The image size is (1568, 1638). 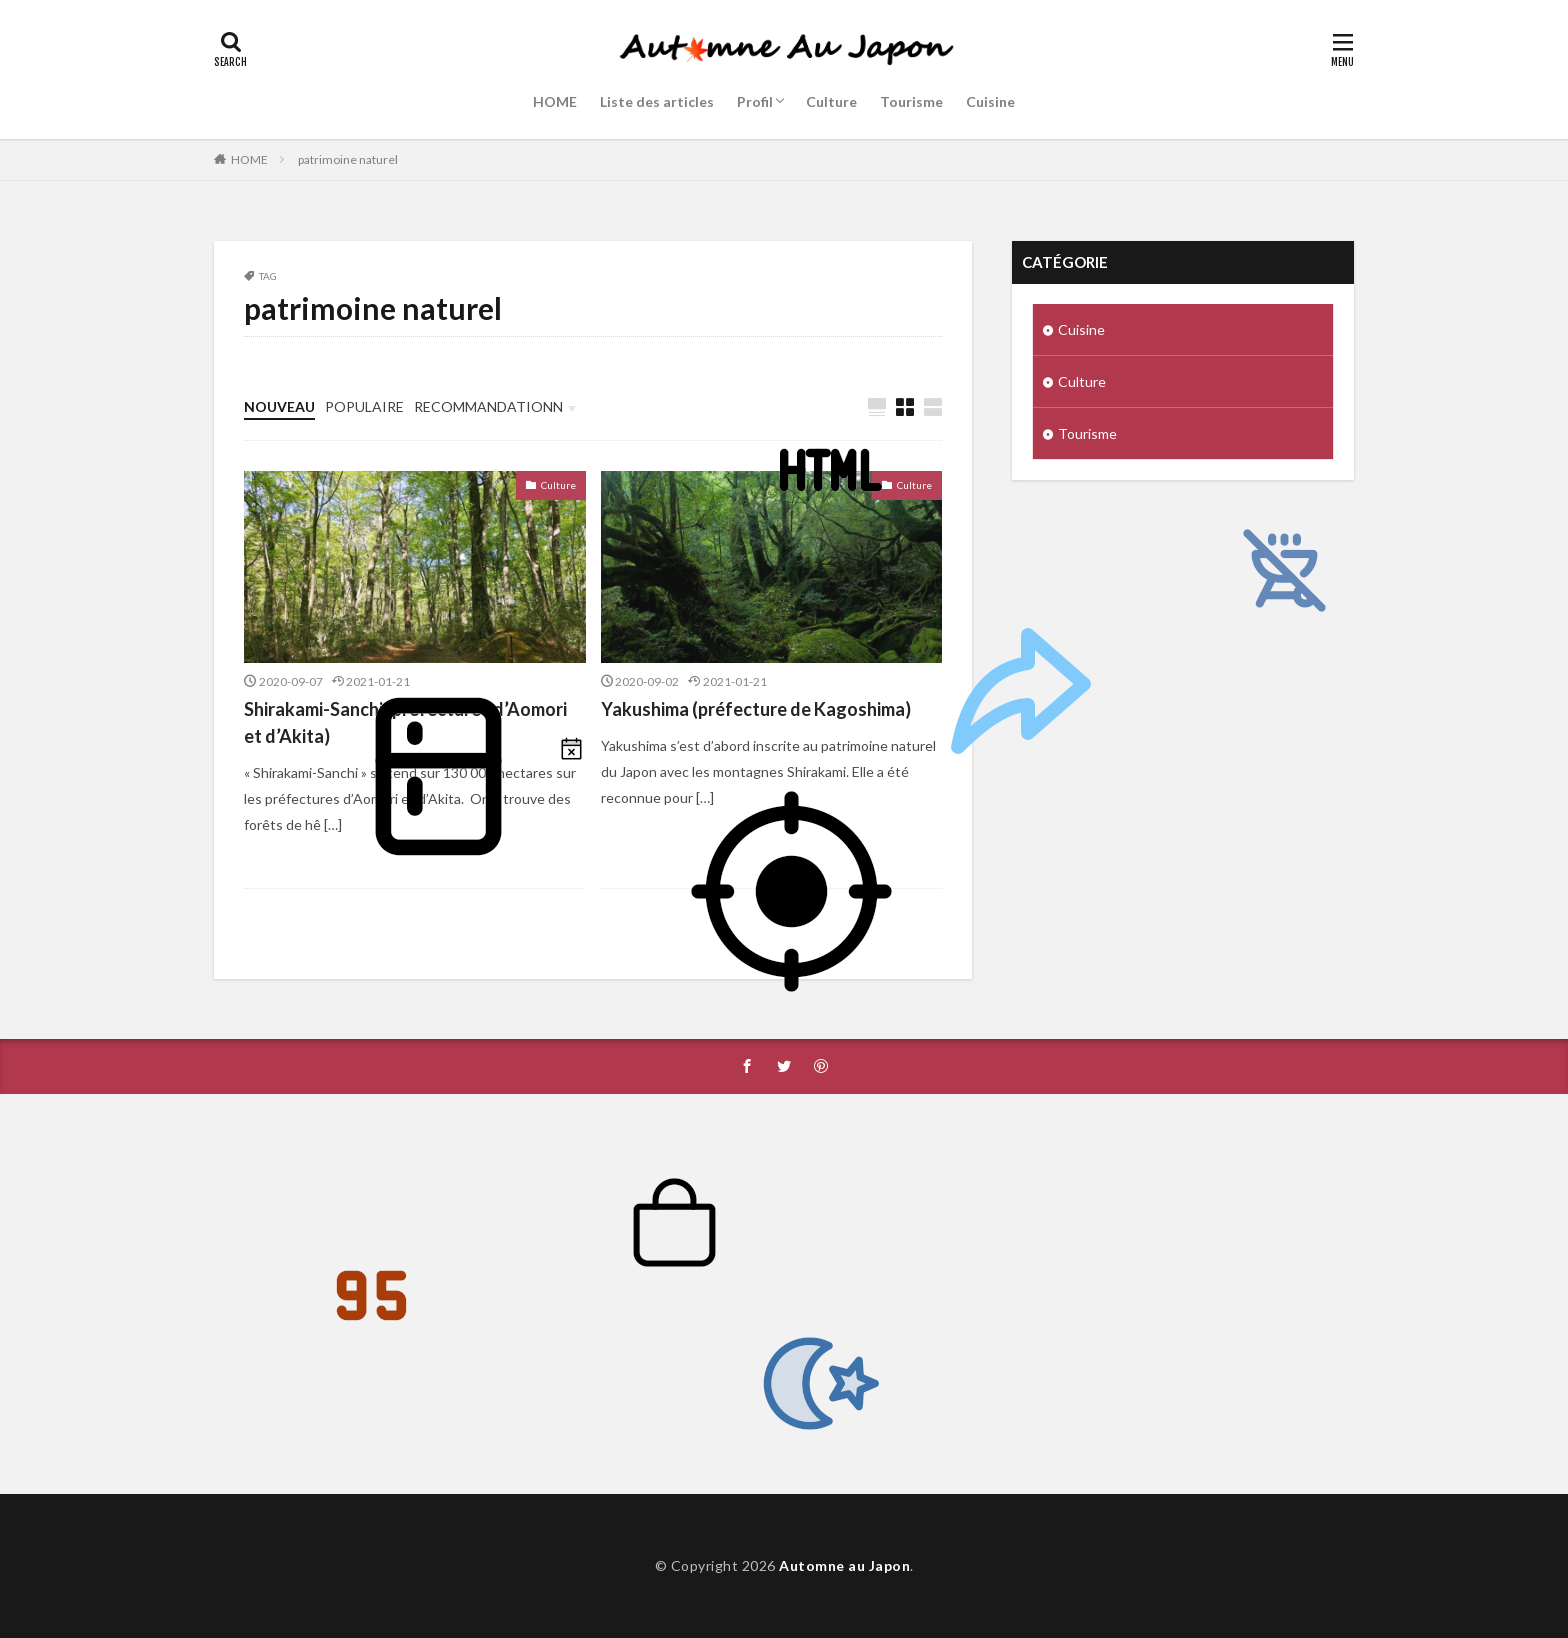 What do you see at coordinates (831, 470) in the screenshot?
I see `indicates HTML file type or format` at bounding box center [831, 470].